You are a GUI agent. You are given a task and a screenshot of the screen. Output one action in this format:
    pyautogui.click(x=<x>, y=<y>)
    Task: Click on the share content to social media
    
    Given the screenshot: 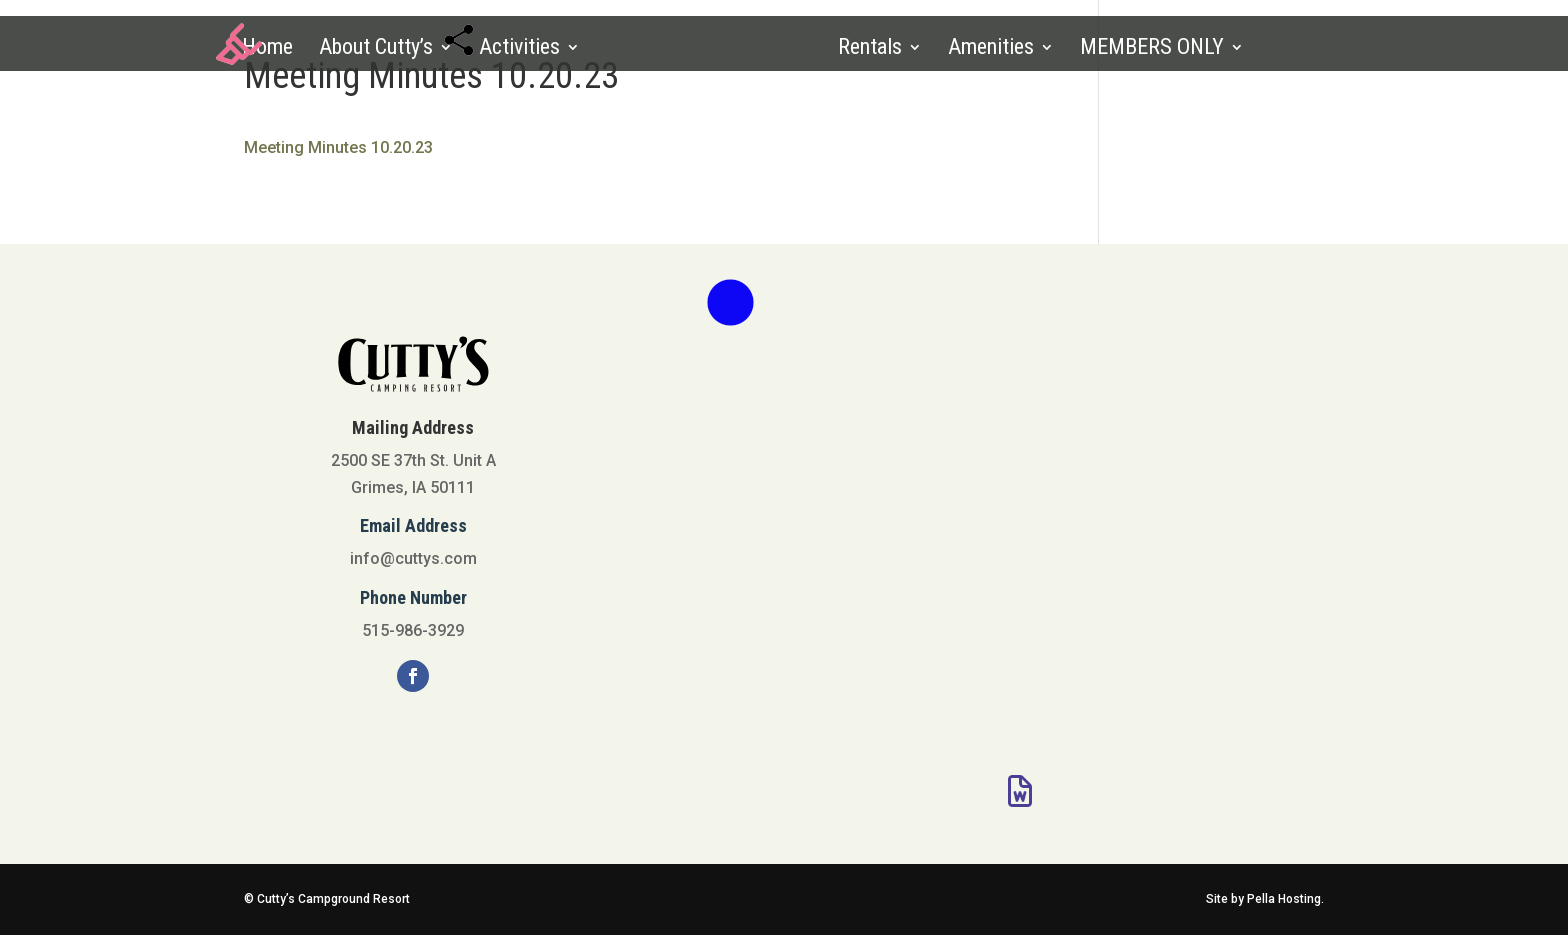 What is the action you would take?
    pyautogui.click(x=459, y=40)
    